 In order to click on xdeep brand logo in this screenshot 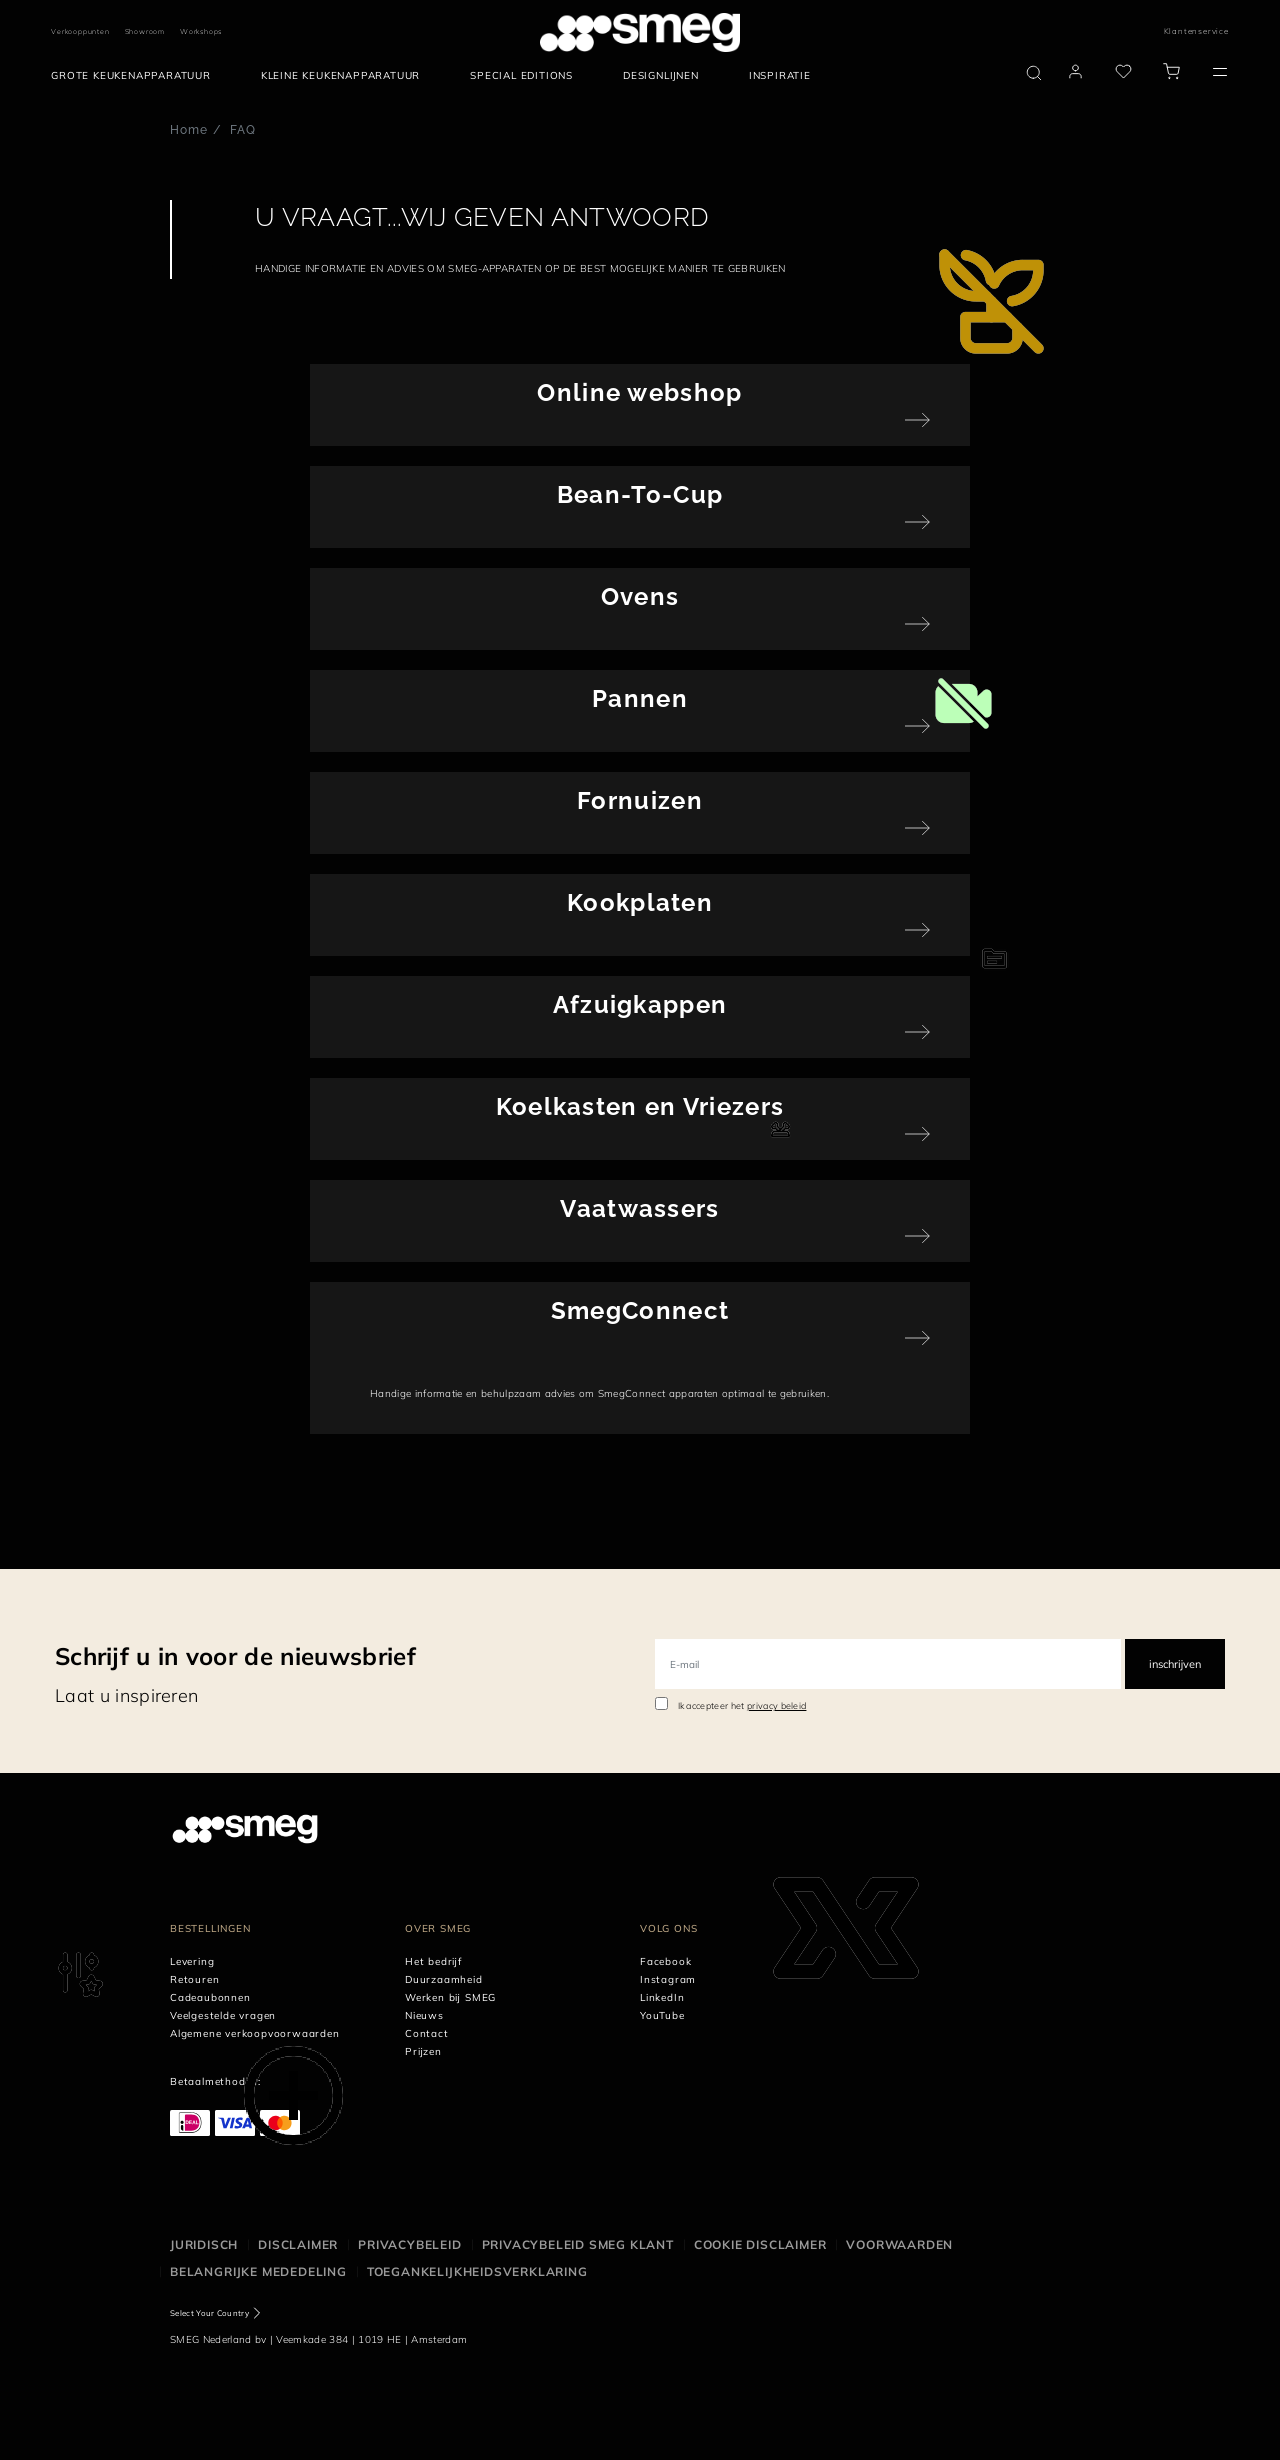, I will do `click(846, 1928)`.